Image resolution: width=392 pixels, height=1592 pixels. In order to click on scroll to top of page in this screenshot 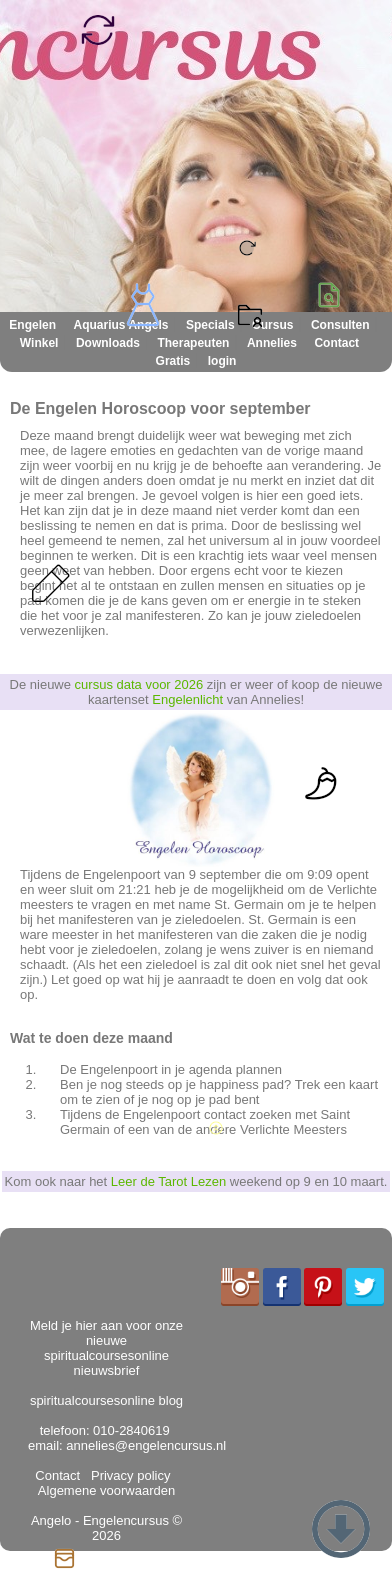, I will do `click(216, 1128)`.